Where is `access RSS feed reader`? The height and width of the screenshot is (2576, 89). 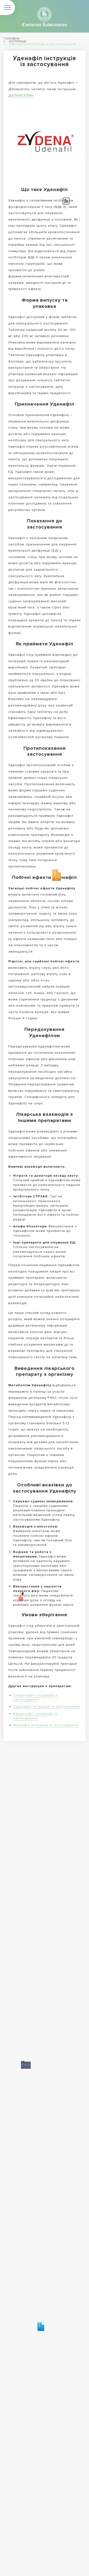 access RSS feed reader is located at coordinates (66, 201).